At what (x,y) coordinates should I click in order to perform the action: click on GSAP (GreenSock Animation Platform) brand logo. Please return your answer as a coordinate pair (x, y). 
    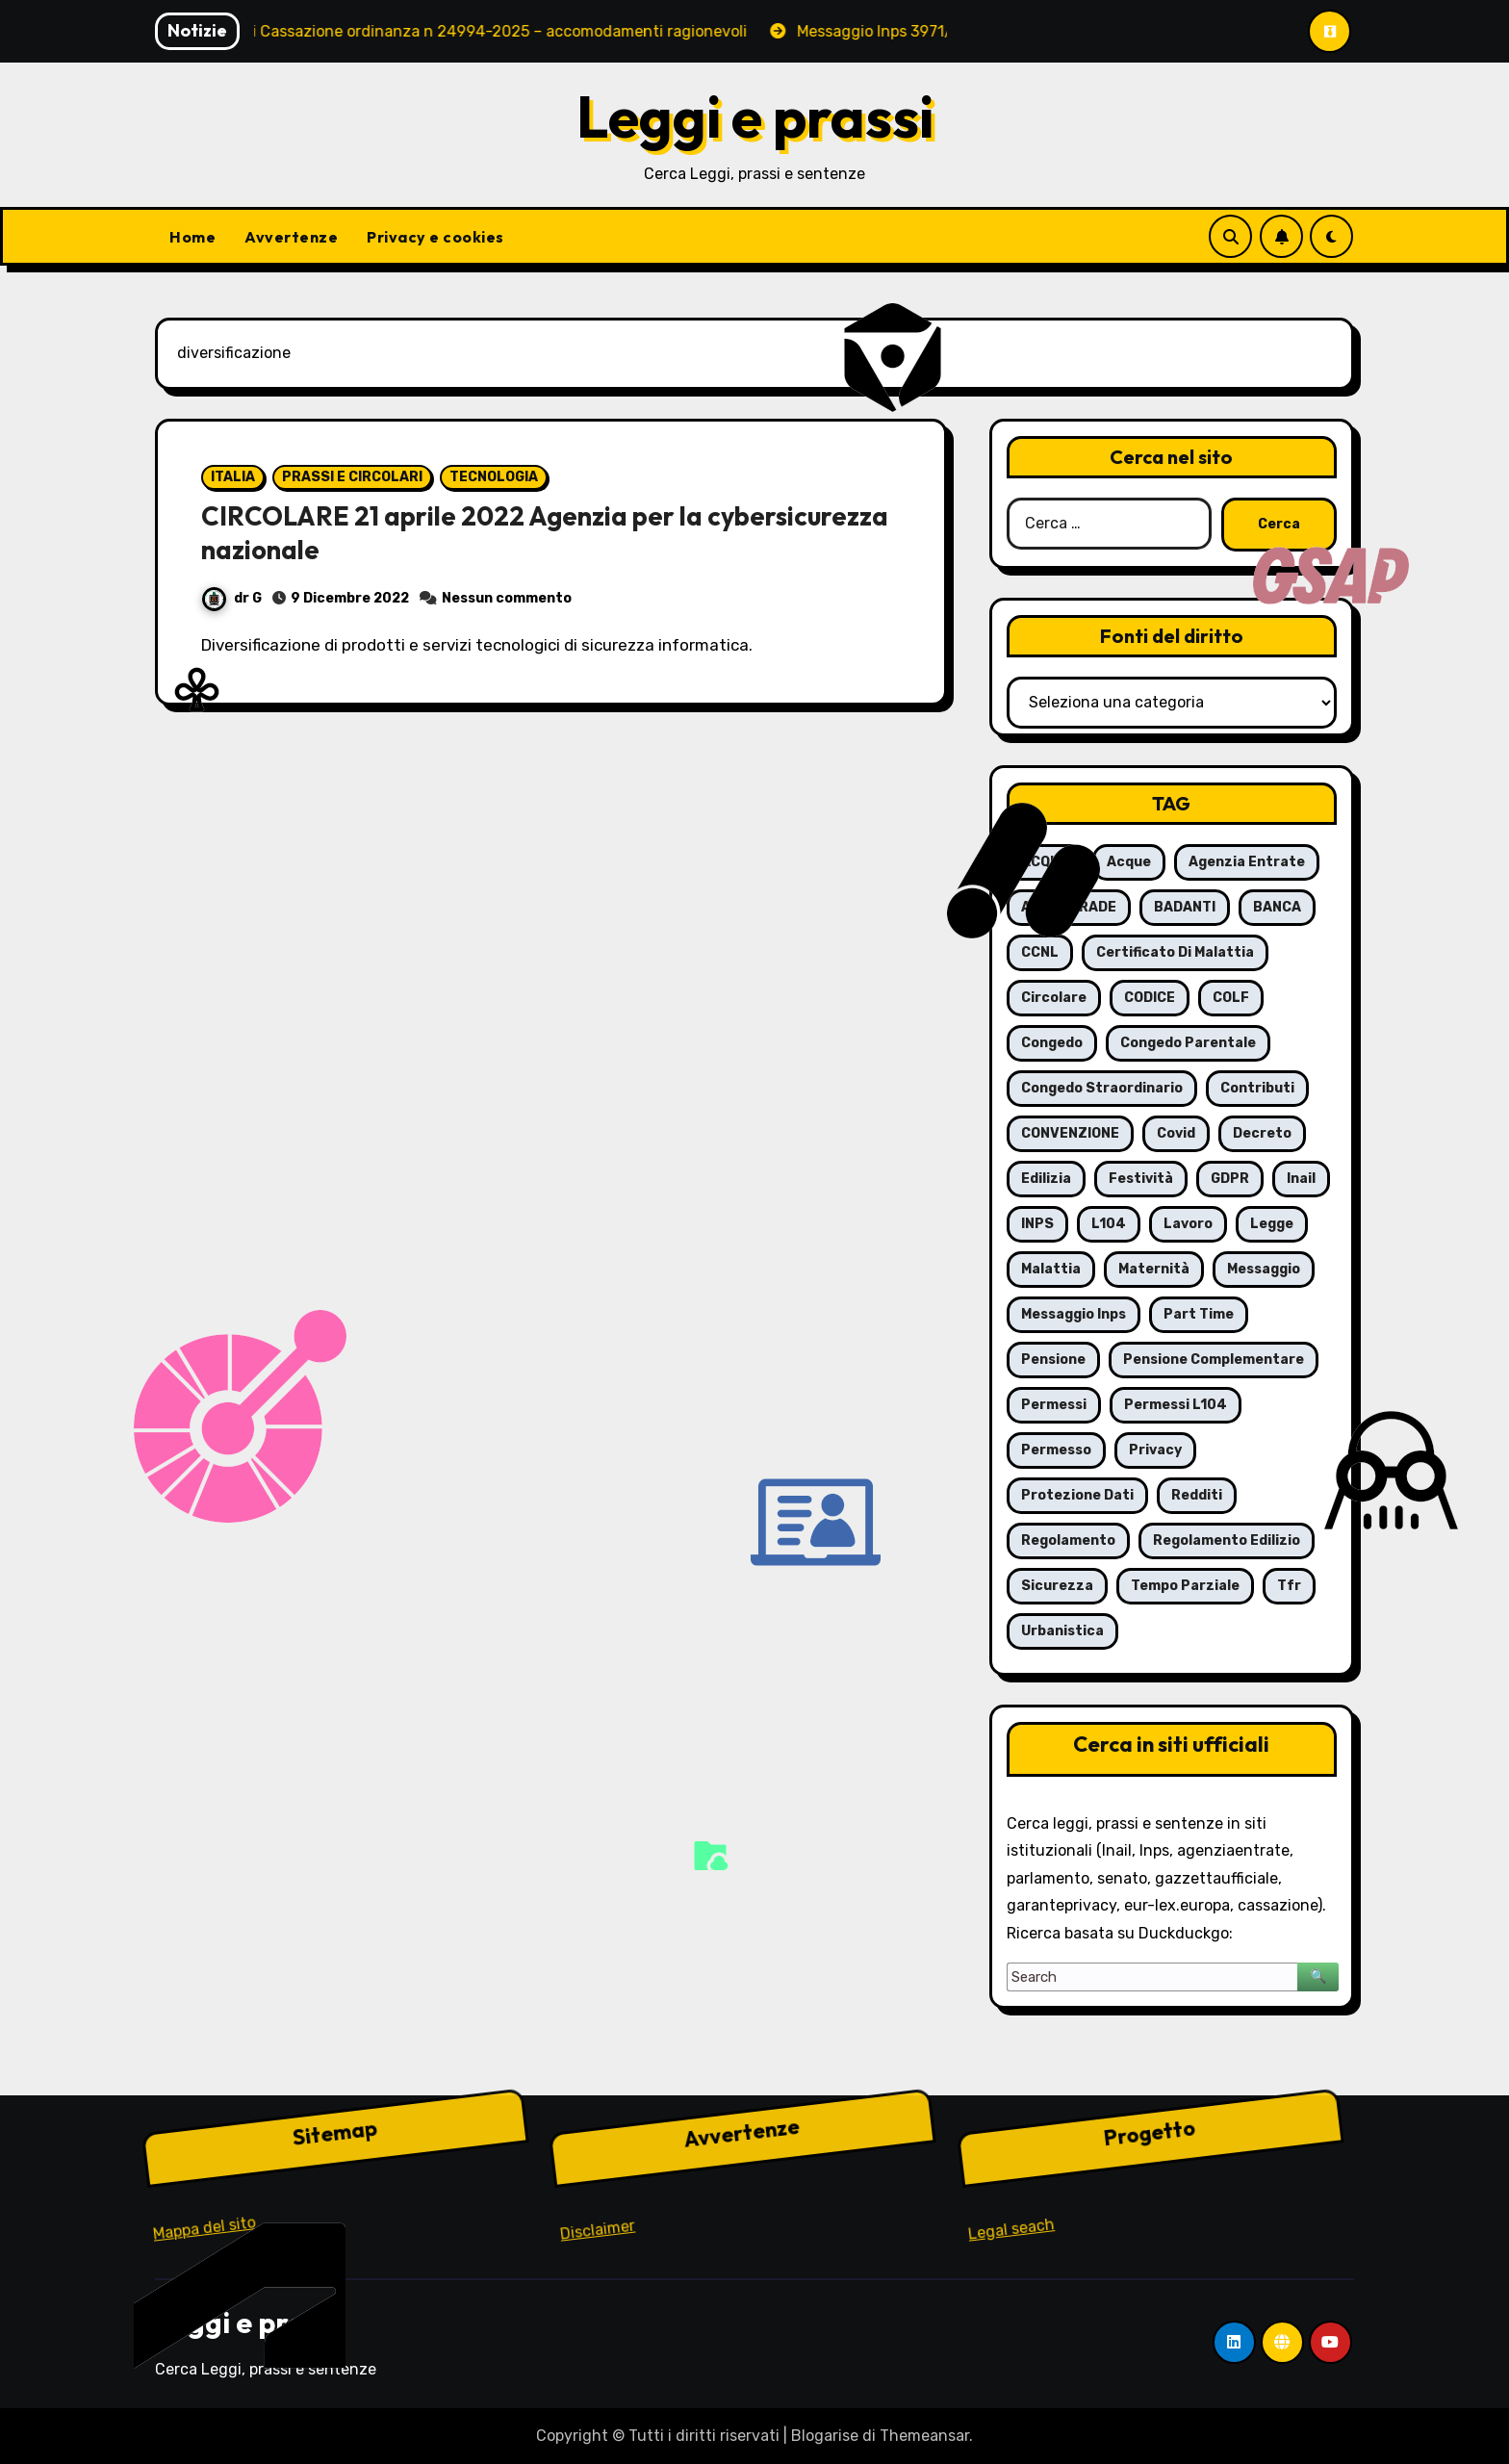
    Looking at the image, I should click on (1331, 576).